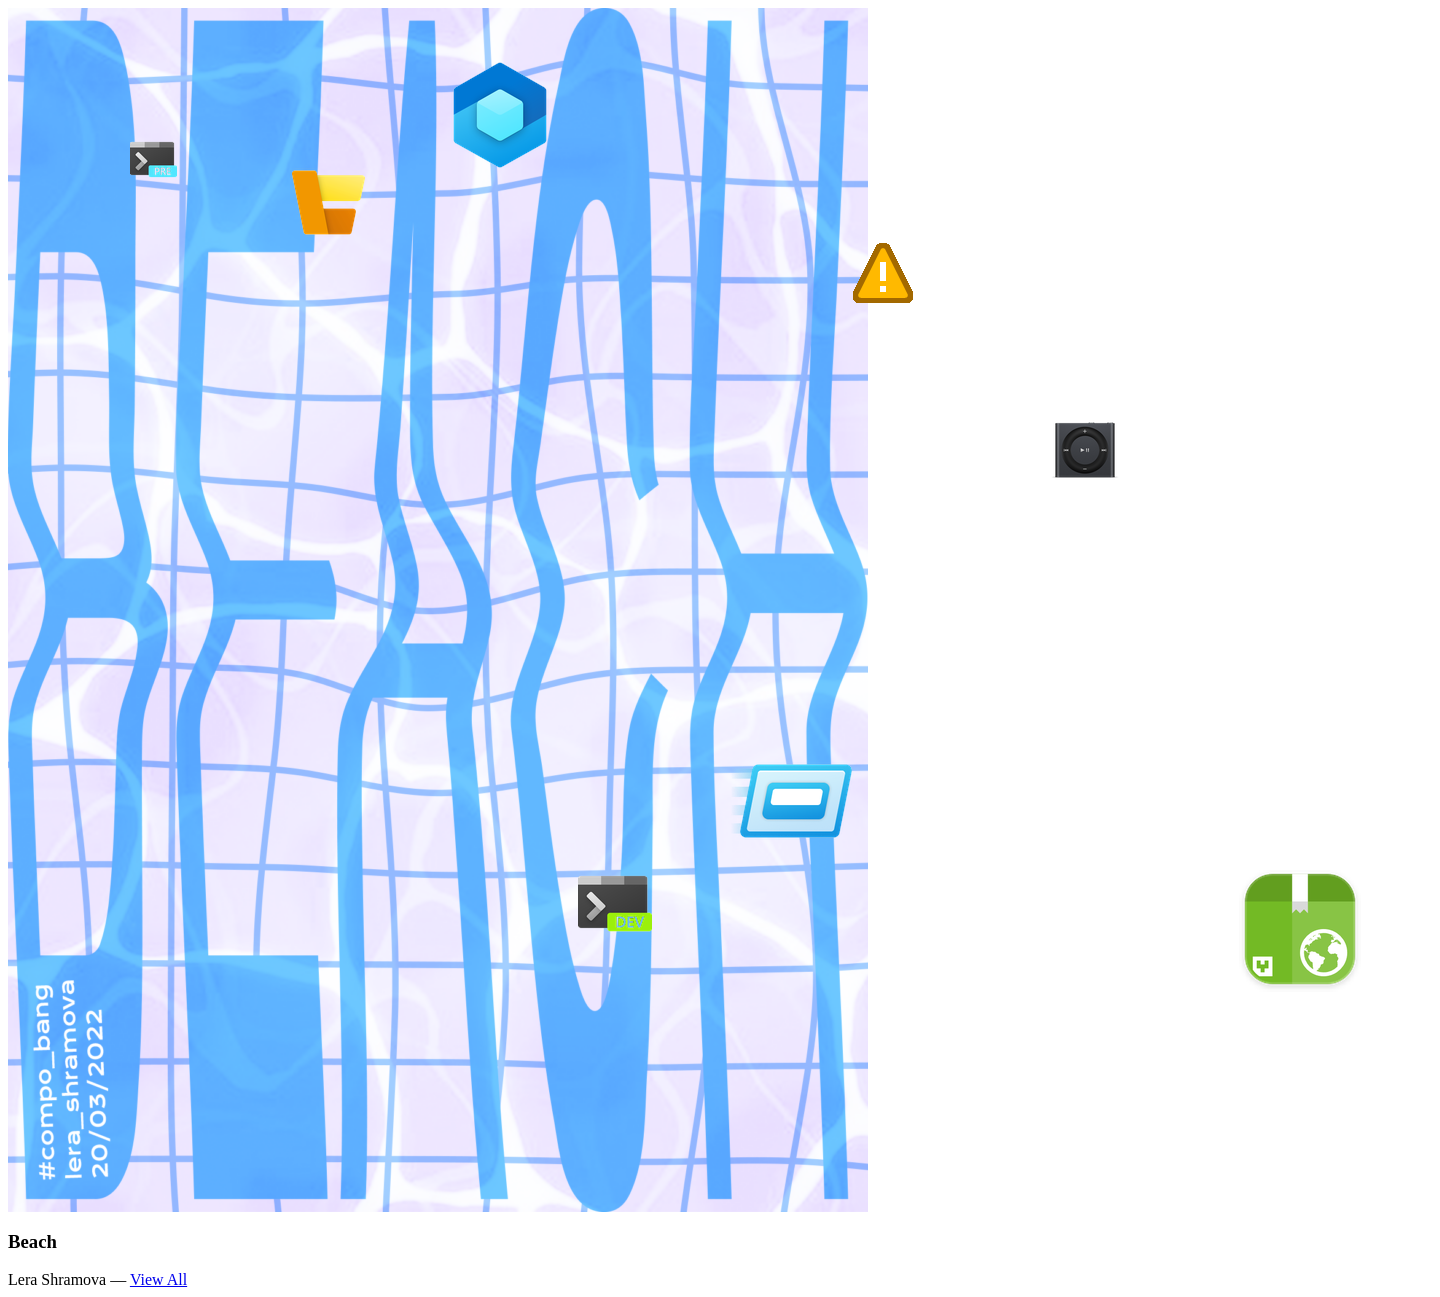 The image size is (1440, 1297). I want to click on open windows terminal preview app, so click(153, 158).